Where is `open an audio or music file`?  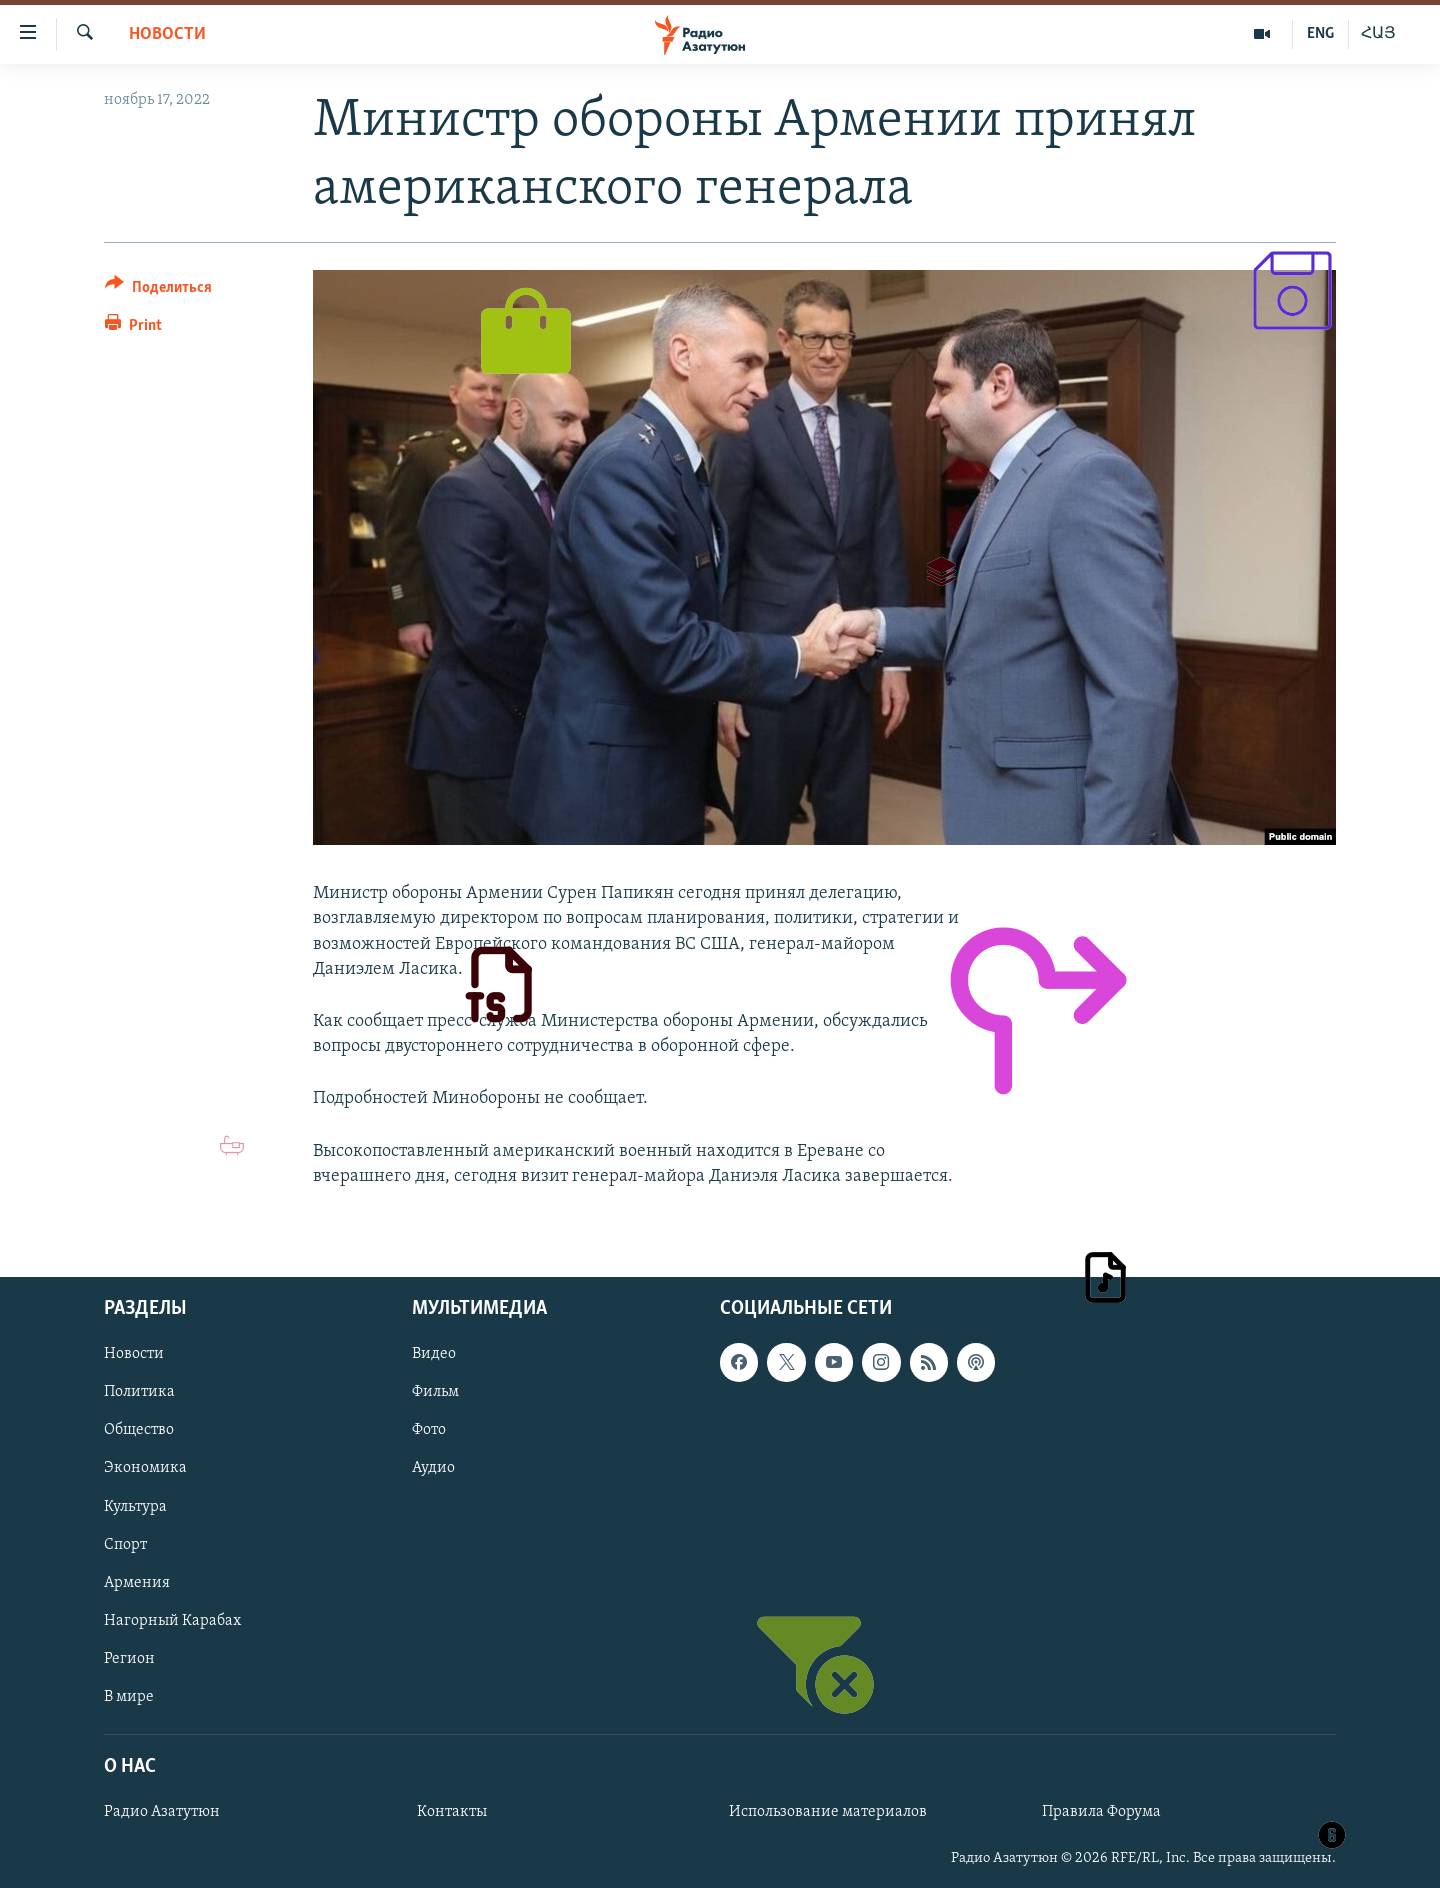
open an audio or music file is located at coordinates (1105, 1277).